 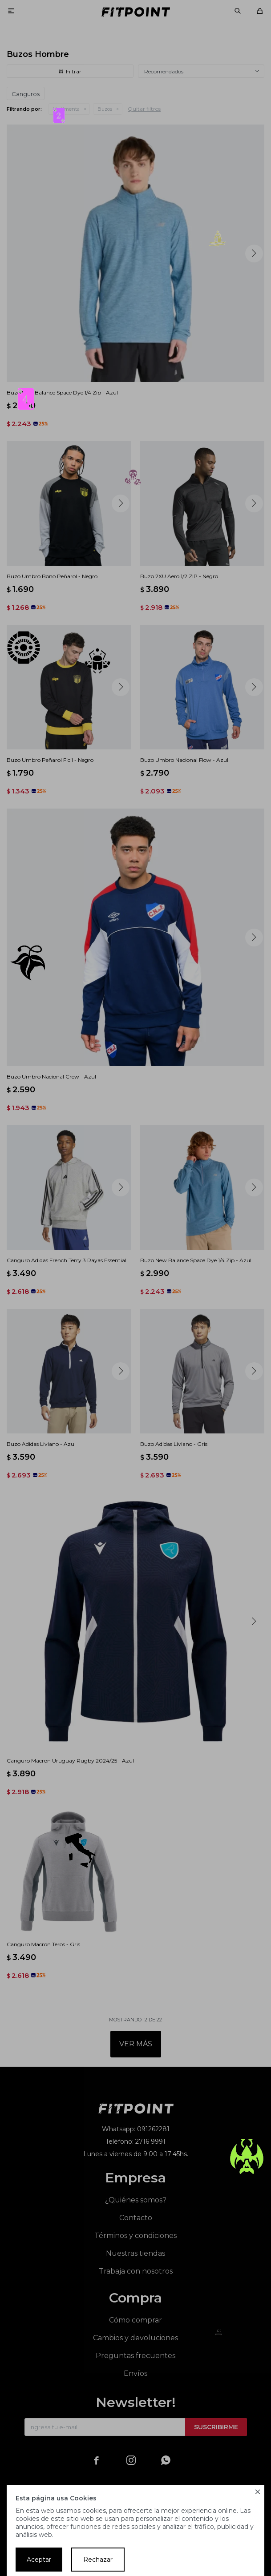 What do you see at coordinates (80, 1850) in the screenshot?
I see `select italy as your country or region` at bounding box center [80, 1850].